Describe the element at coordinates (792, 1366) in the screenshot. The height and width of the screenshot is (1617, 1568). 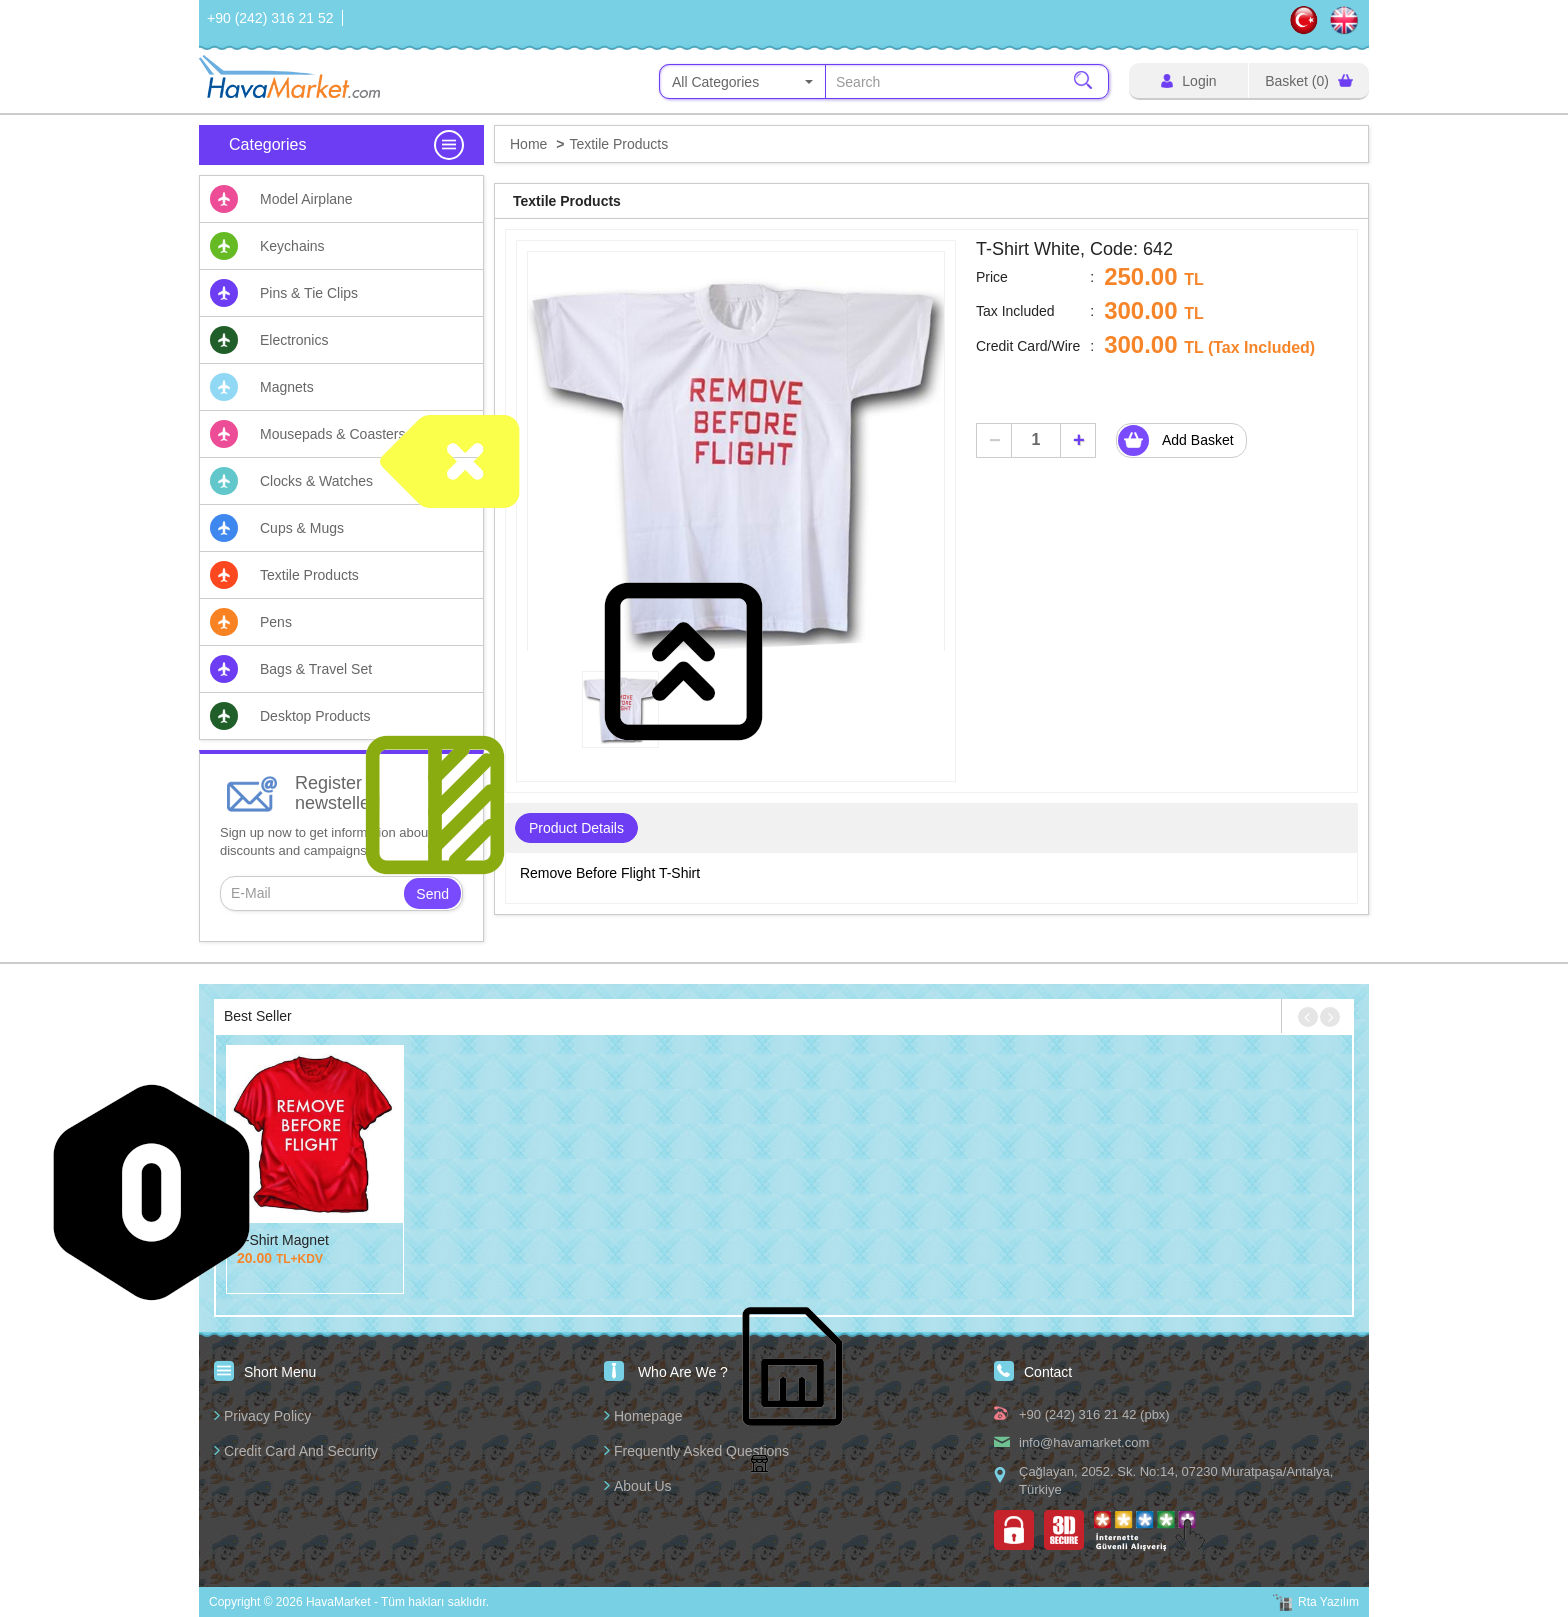
I see `manage sim card settings` at that location.